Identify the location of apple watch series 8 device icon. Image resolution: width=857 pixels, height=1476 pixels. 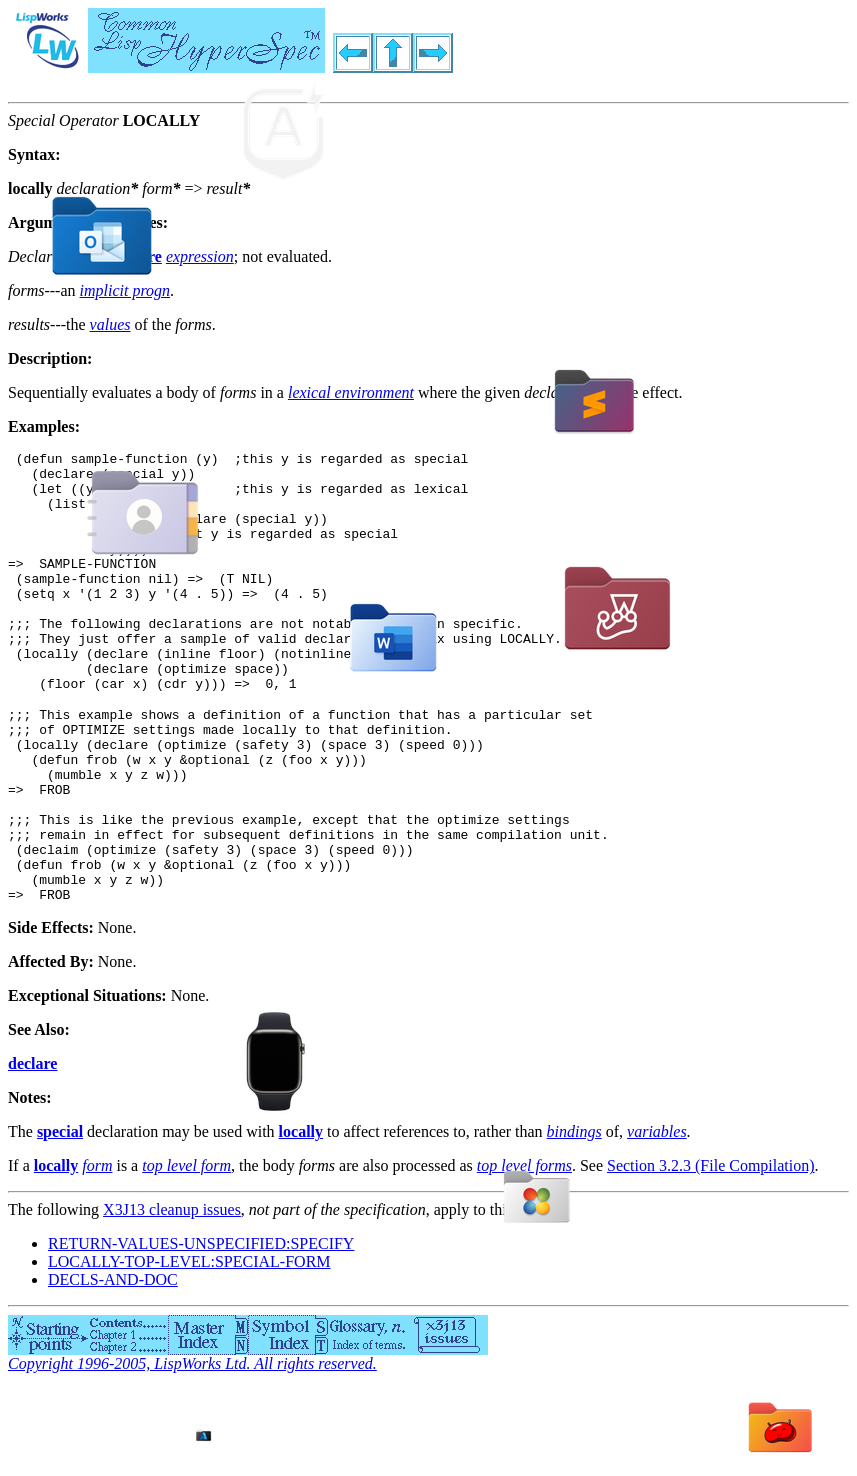
(274, 1061).